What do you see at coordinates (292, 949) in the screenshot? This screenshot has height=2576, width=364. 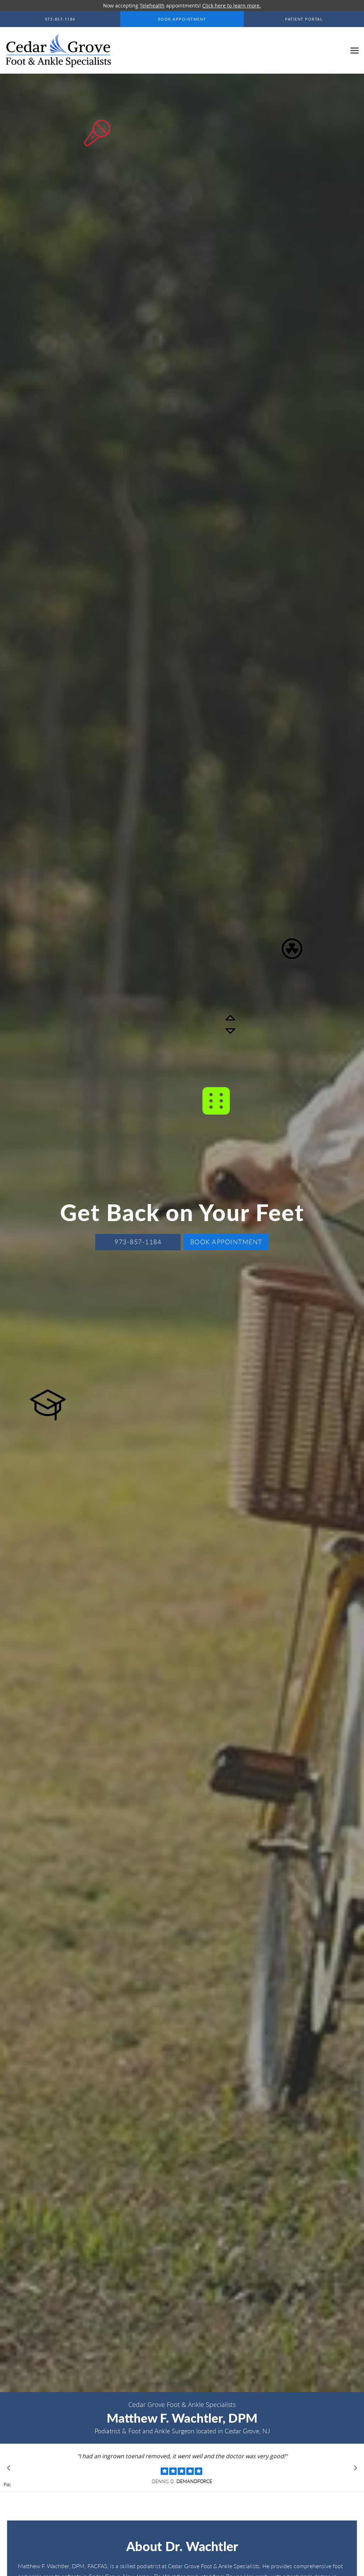 I see `indicates a fallout shelter or radiation safety location` at bounding box center [292, 949].